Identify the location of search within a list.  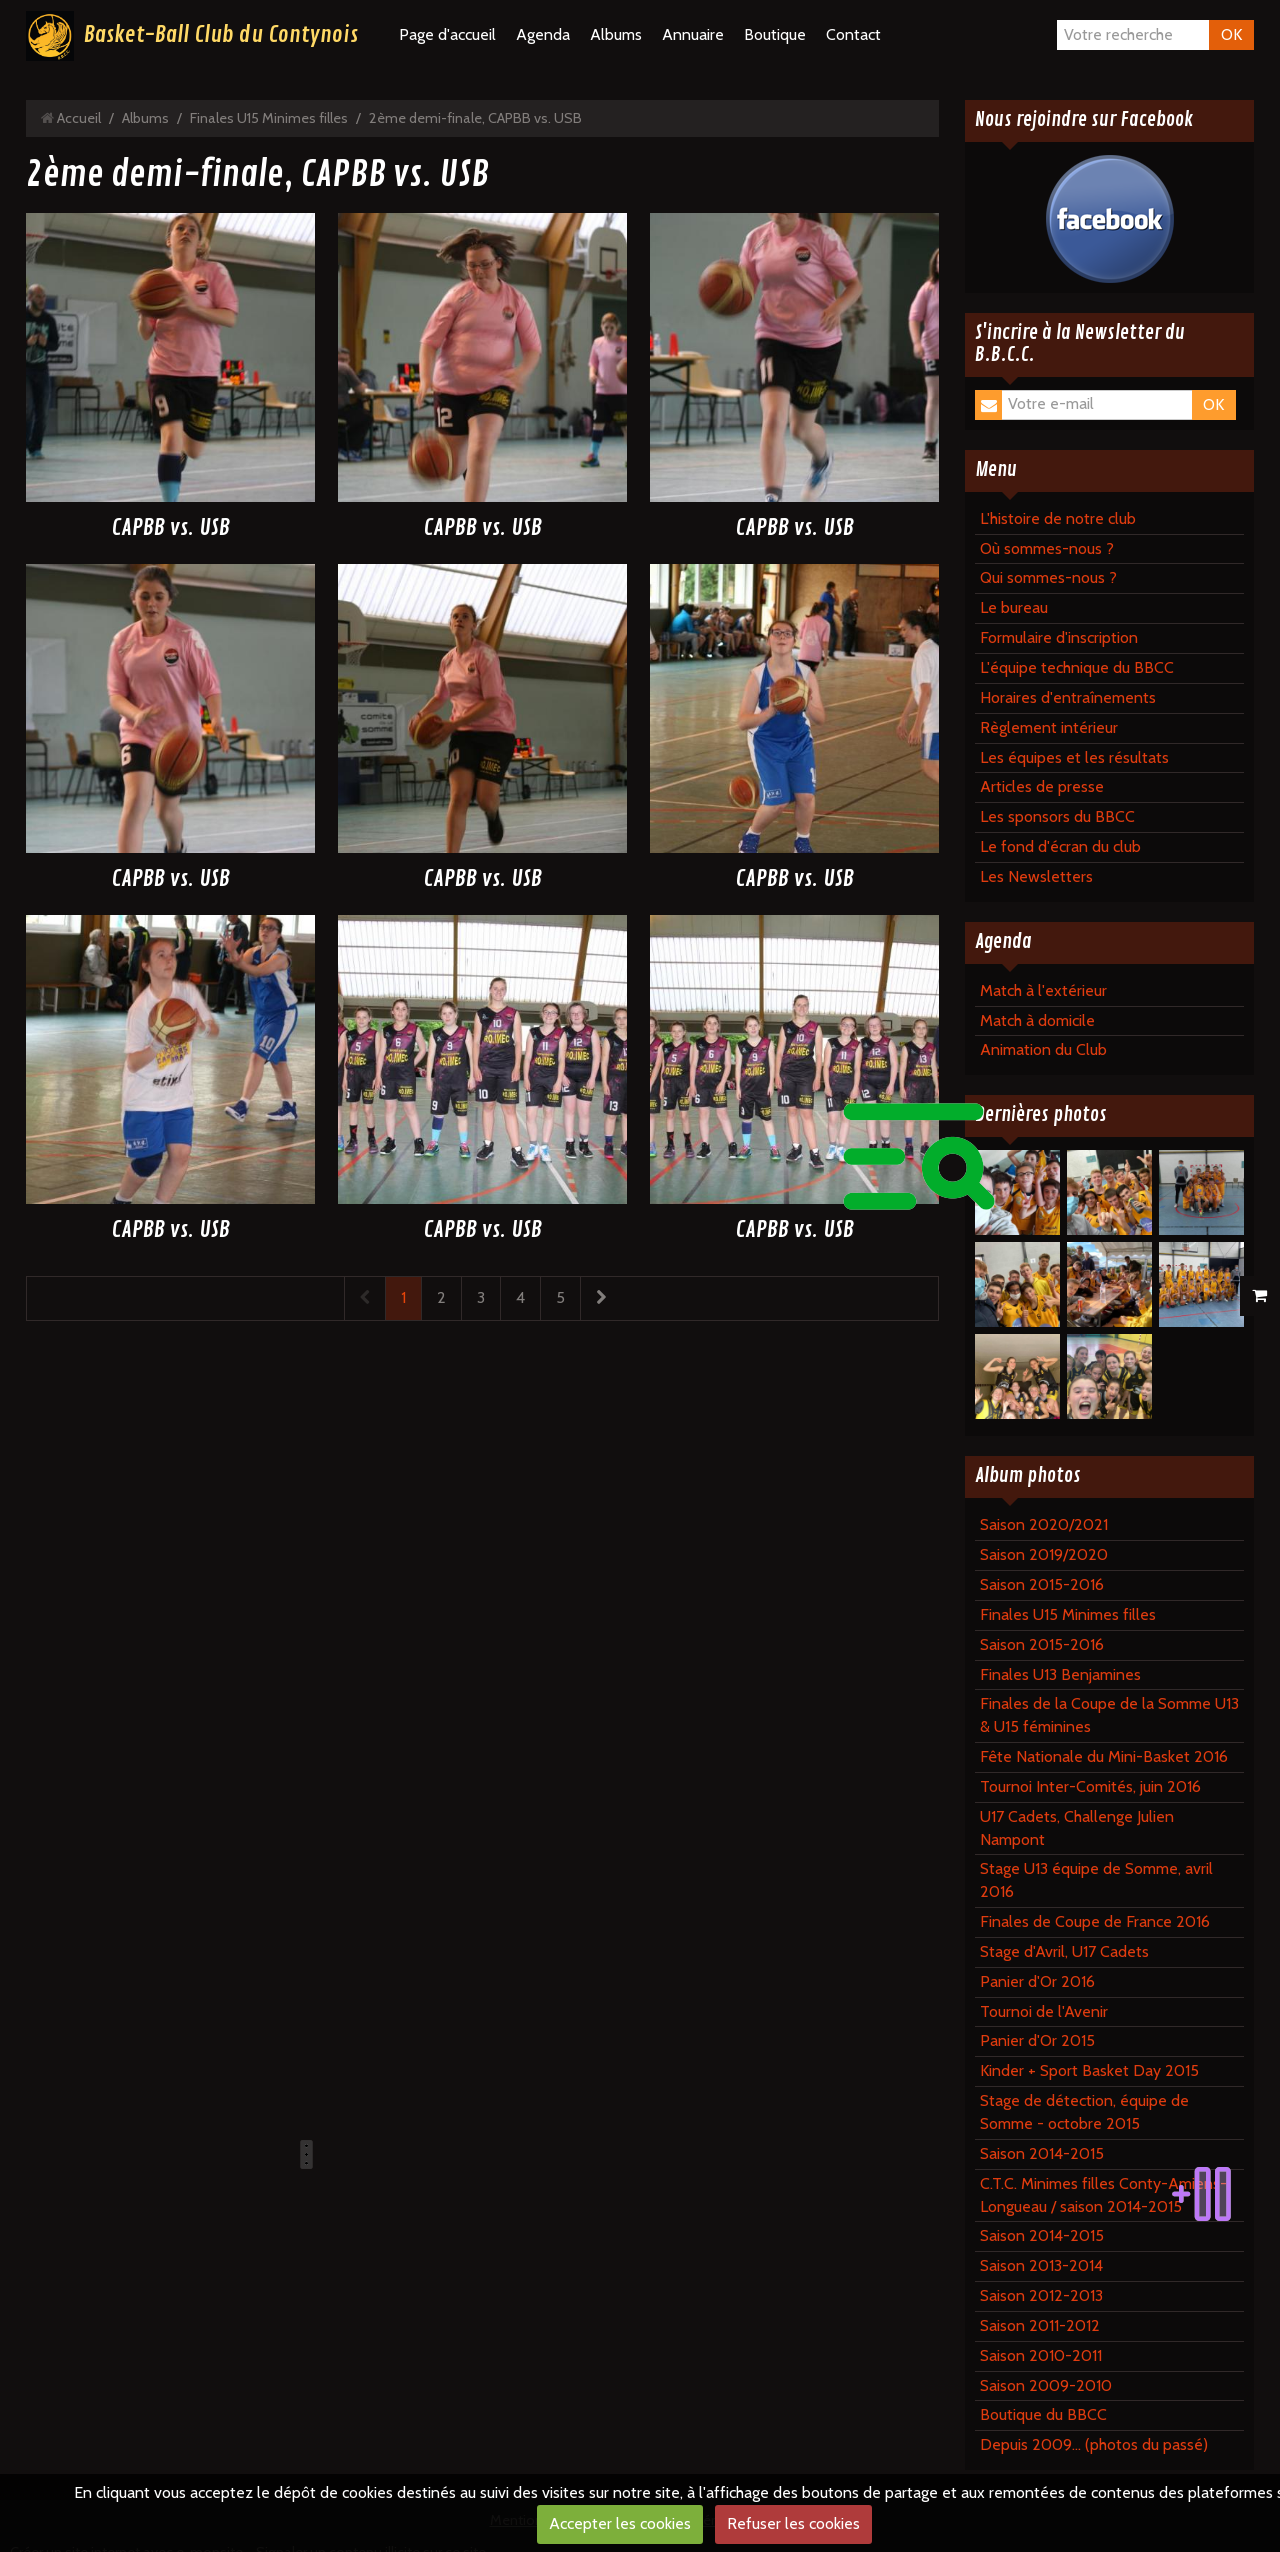
(913, 1156).